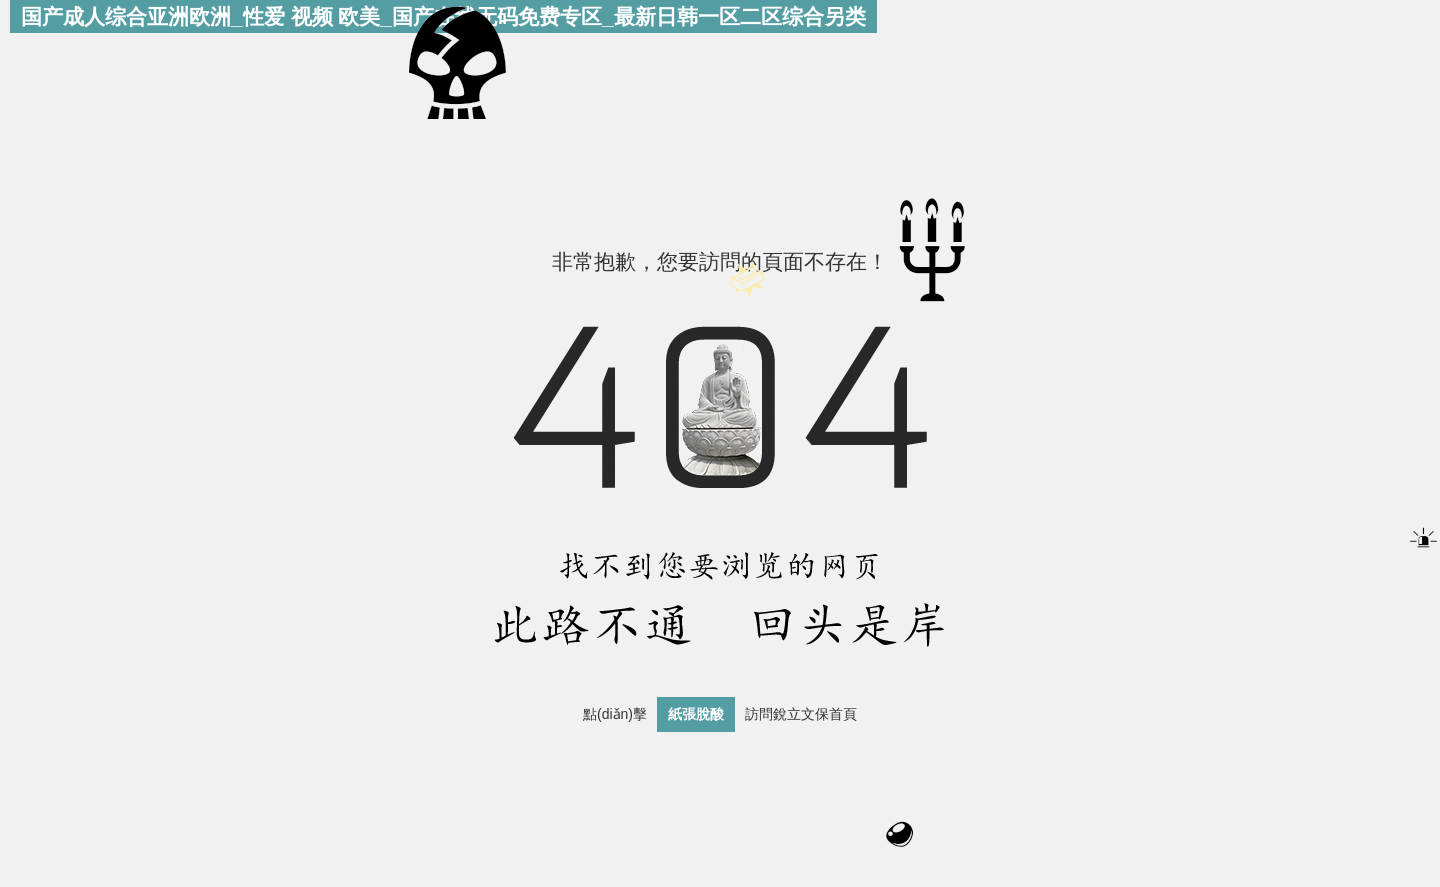 The height and width of the screenshot is (887, 1440). Describe the element at coordinates (747, 279) in the screenshot. I see `indicates a gold bar or treasure reward` at that location.